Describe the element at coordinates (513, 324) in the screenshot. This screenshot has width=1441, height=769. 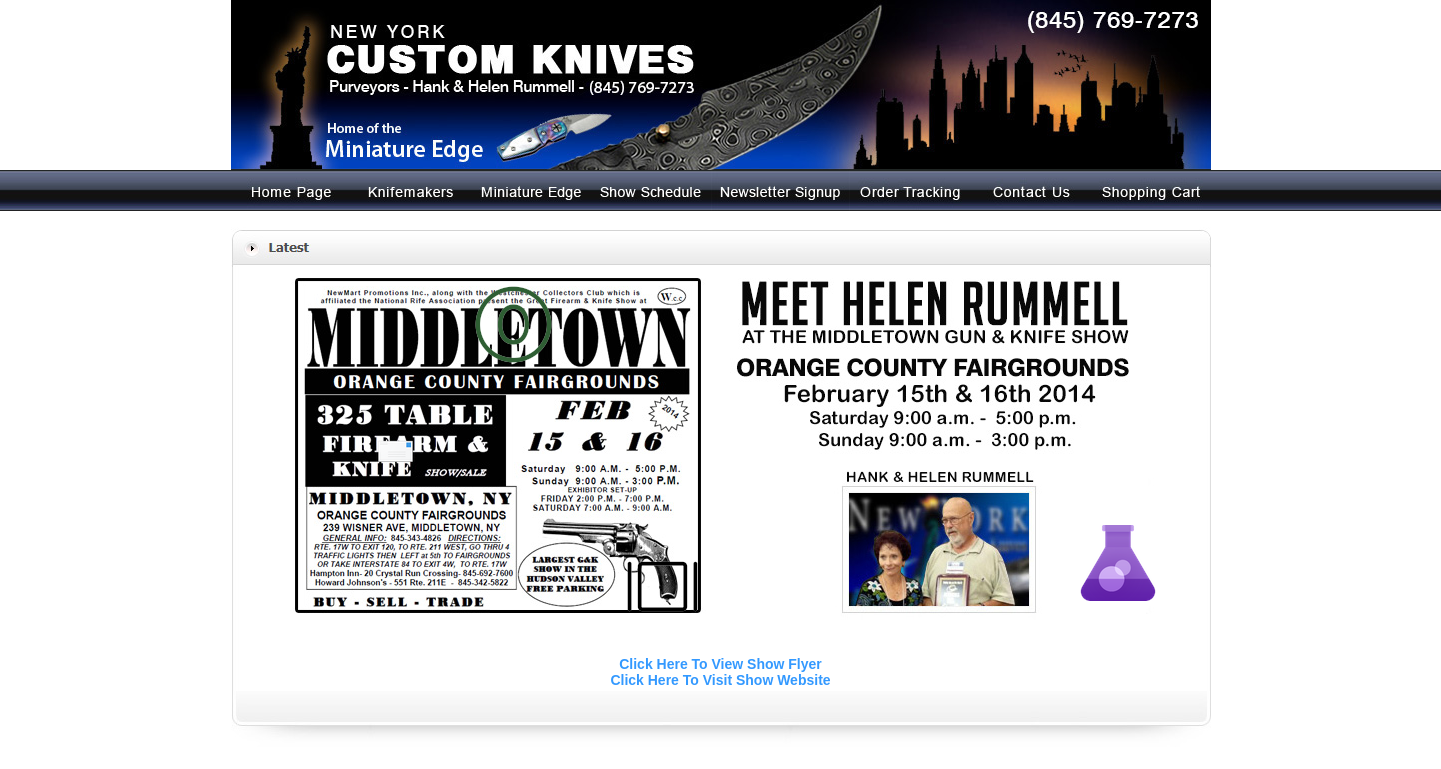
I see `indicates zero items or notifications` at that location.